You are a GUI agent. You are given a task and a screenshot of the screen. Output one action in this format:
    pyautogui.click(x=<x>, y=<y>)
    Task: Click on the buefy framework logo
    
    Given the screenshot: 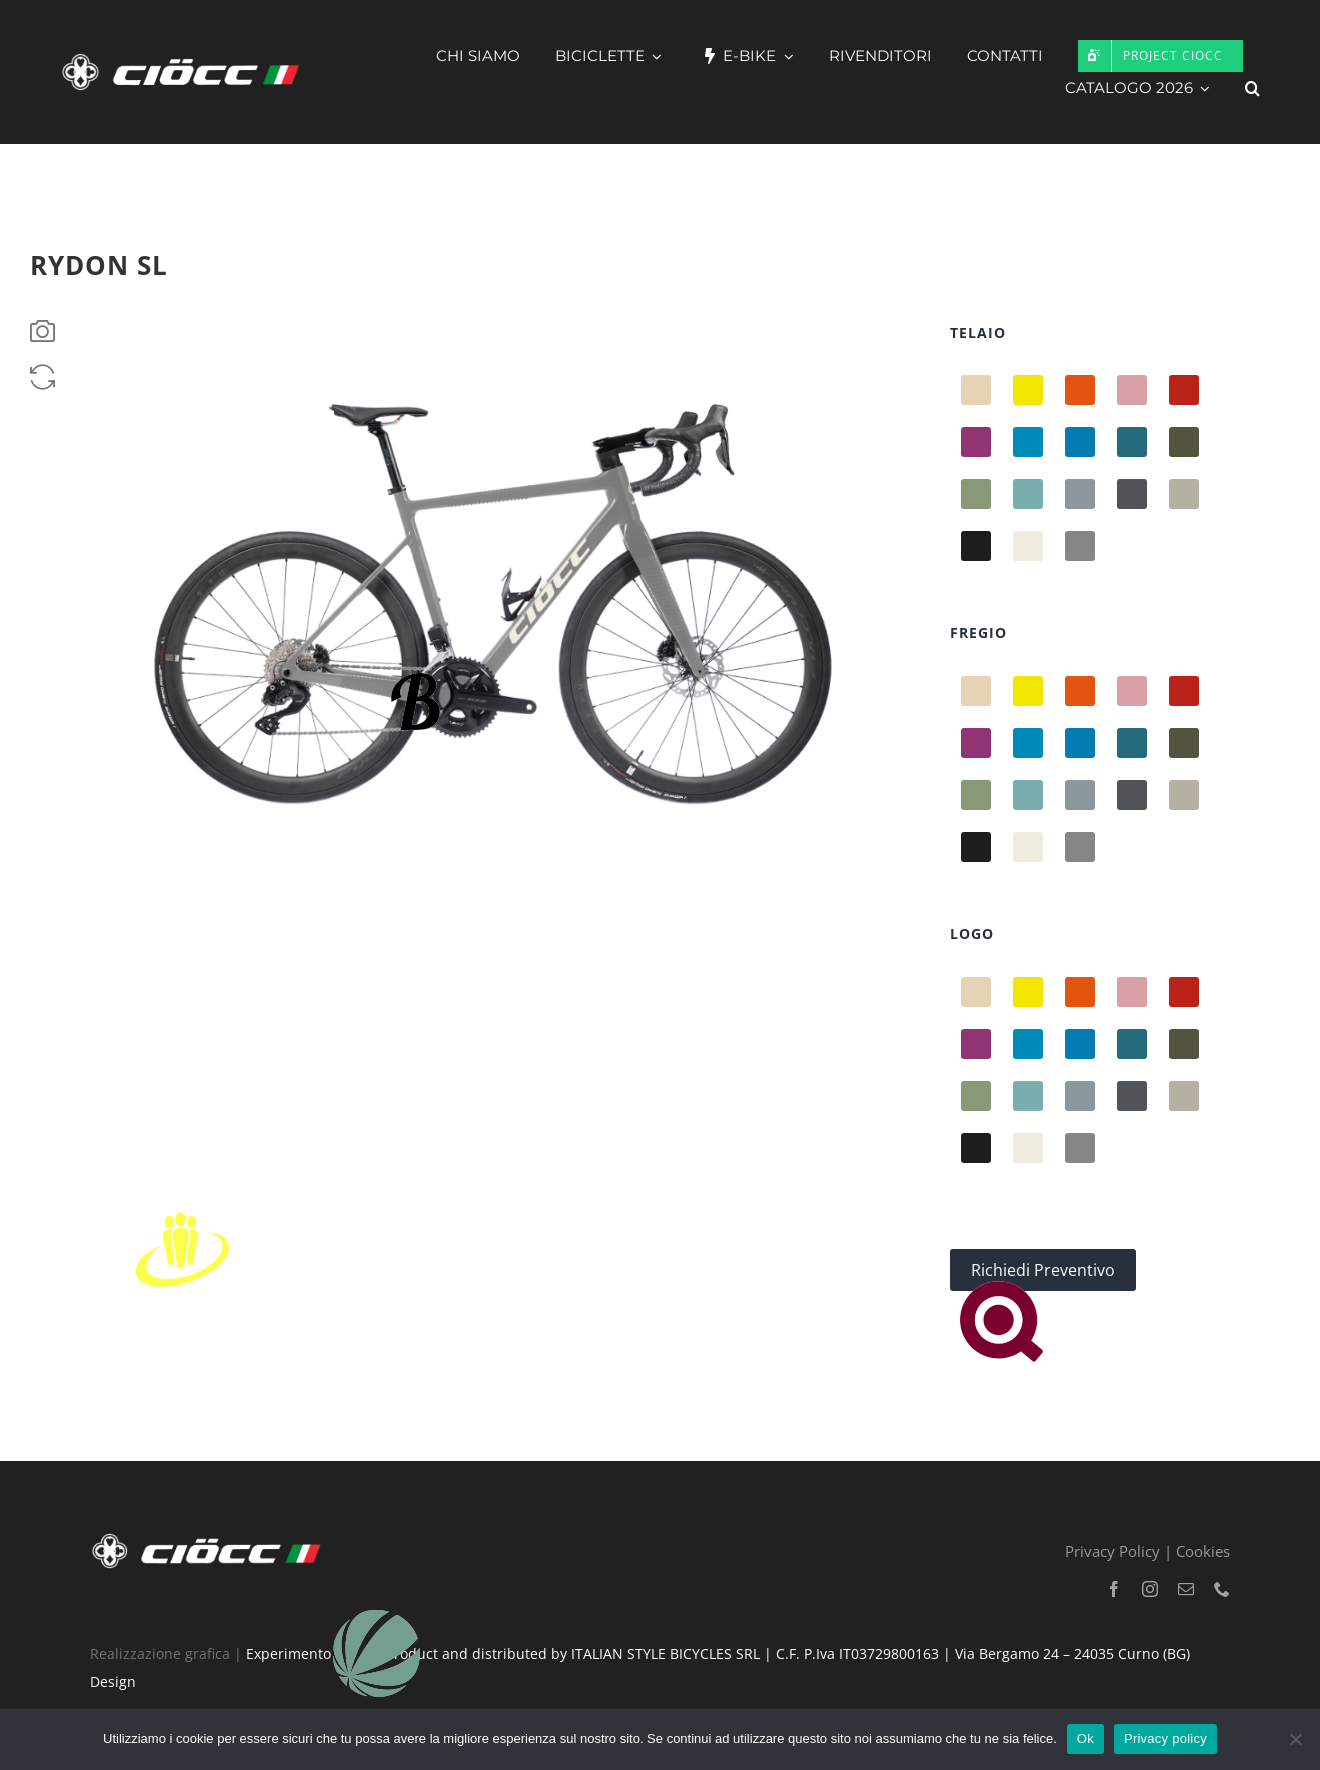 What is the action you would take?
    pyautogui.click(x=415, y=701)
    